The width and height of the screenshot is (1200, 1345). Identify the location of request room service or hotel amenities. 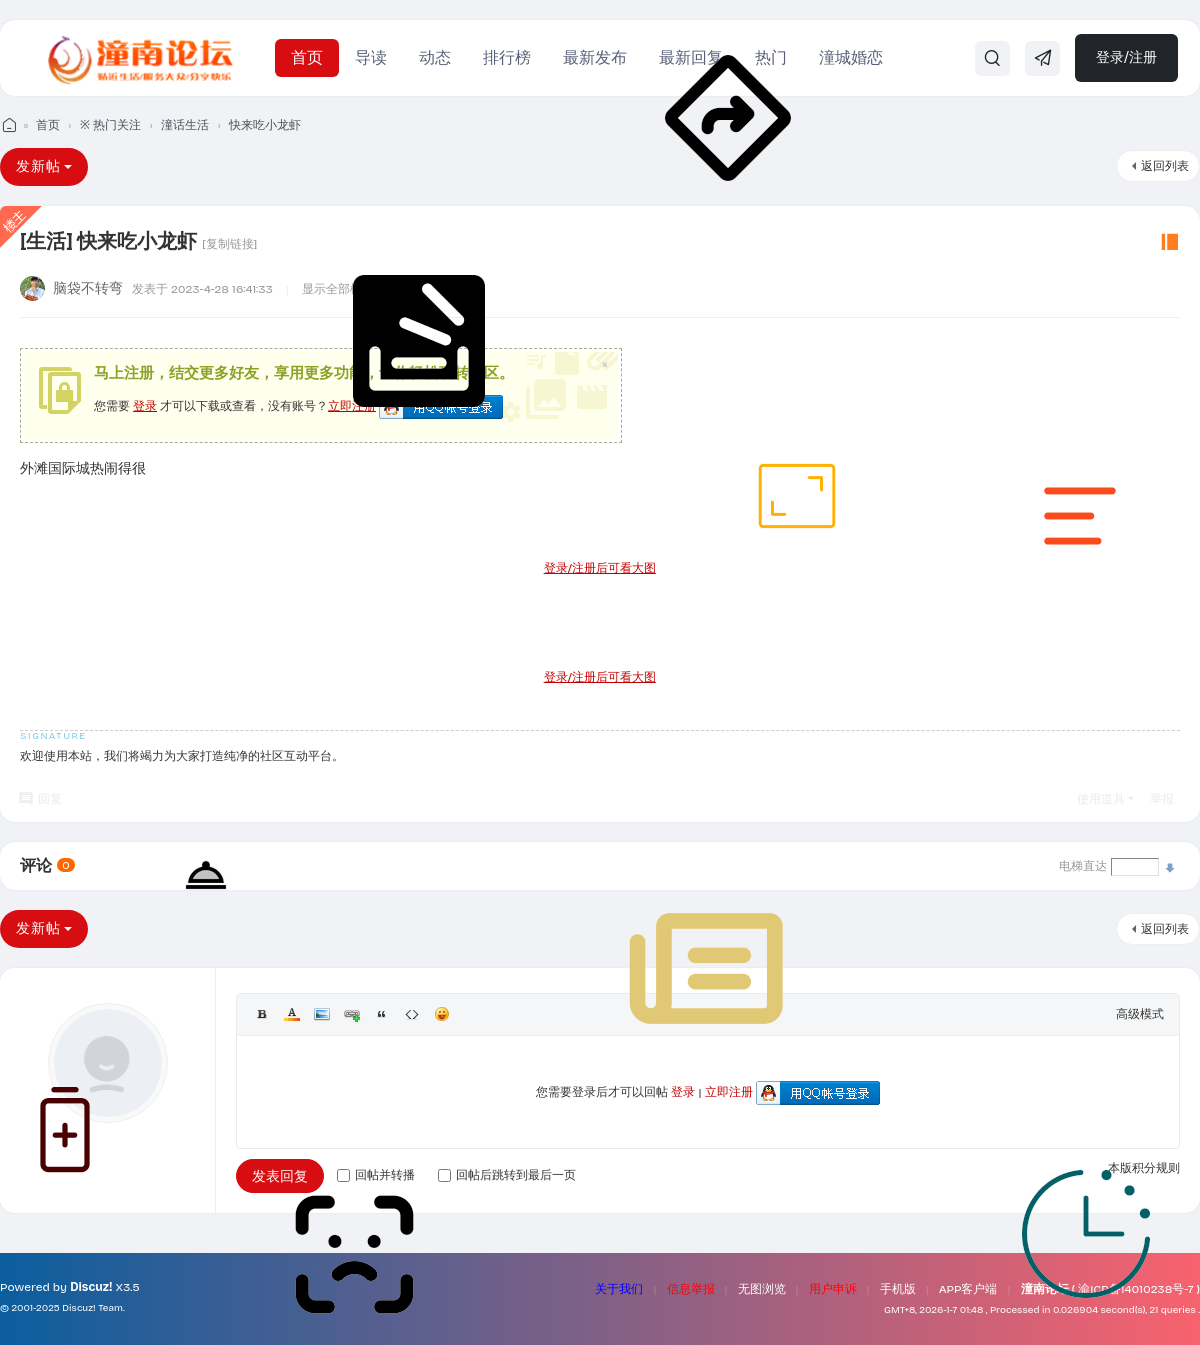
(206, 875).